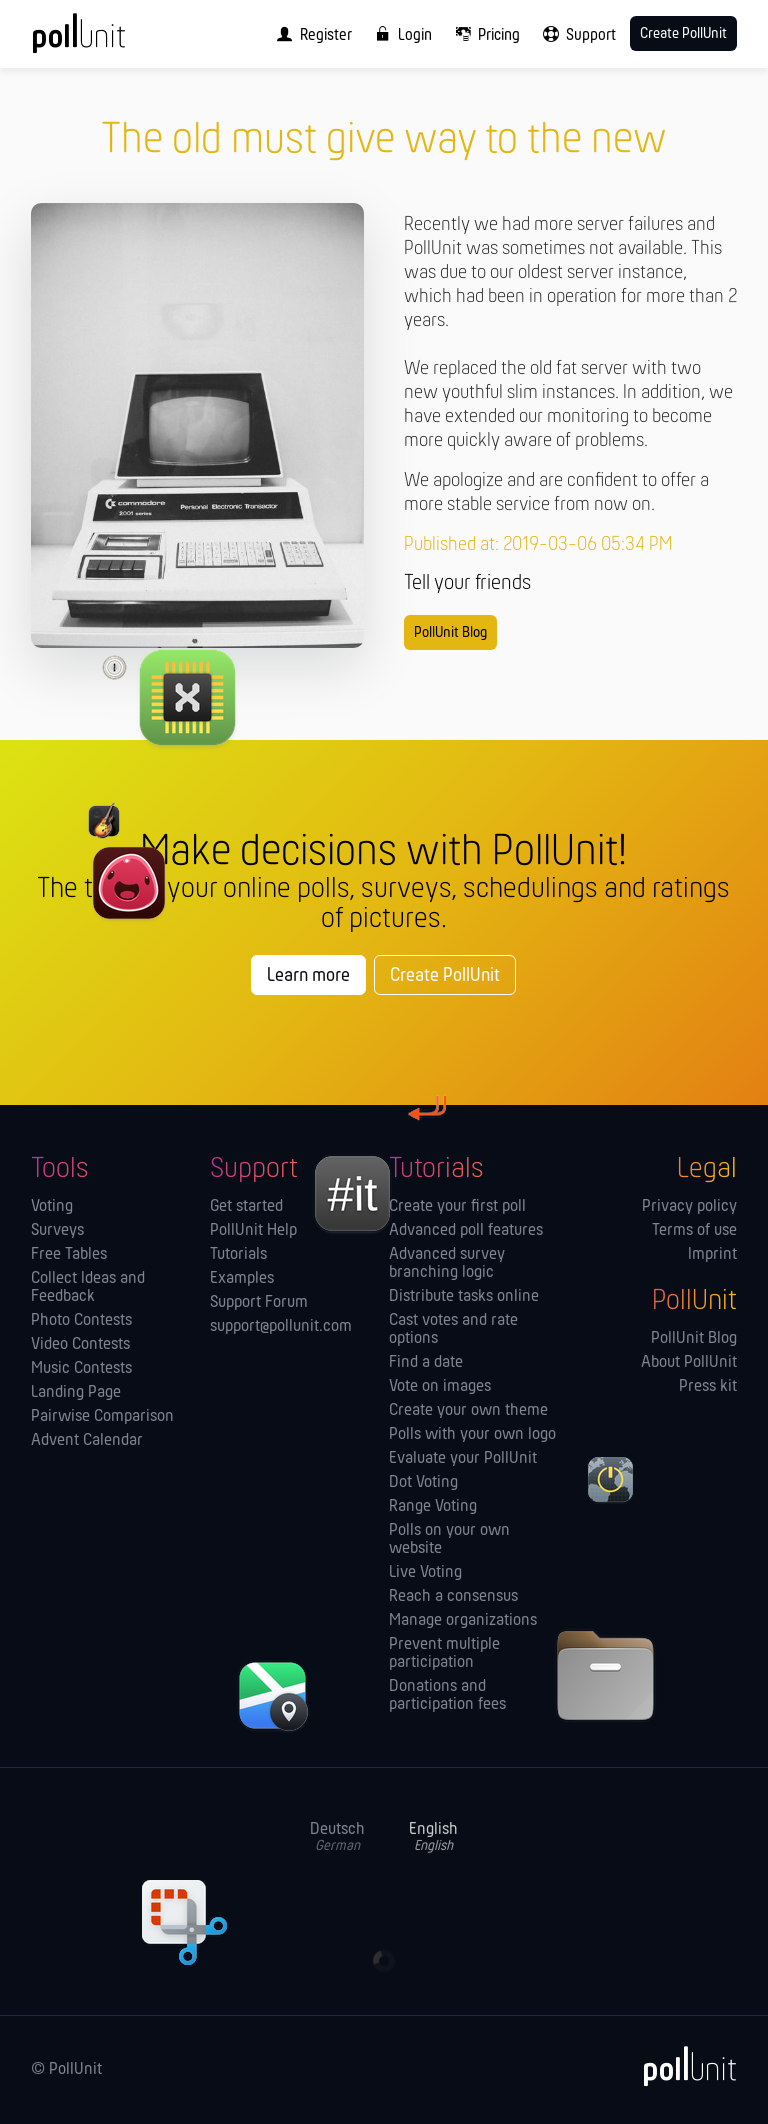  What do you see at coordinates (426, 1105) in the screenshot?
I see `reply to all recipients of an email` at bounding box center [426, 1105].